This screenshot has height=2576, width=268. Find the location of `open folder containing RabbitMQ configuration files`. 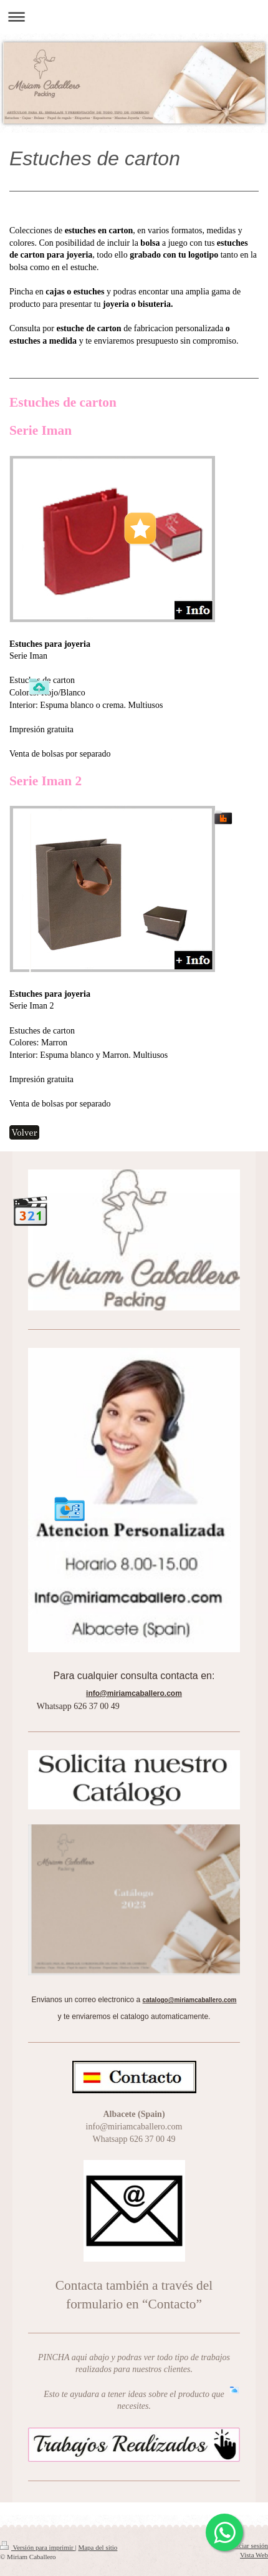

open folder containing RabbitMQ configuration files is located at coordinates (223, 818).